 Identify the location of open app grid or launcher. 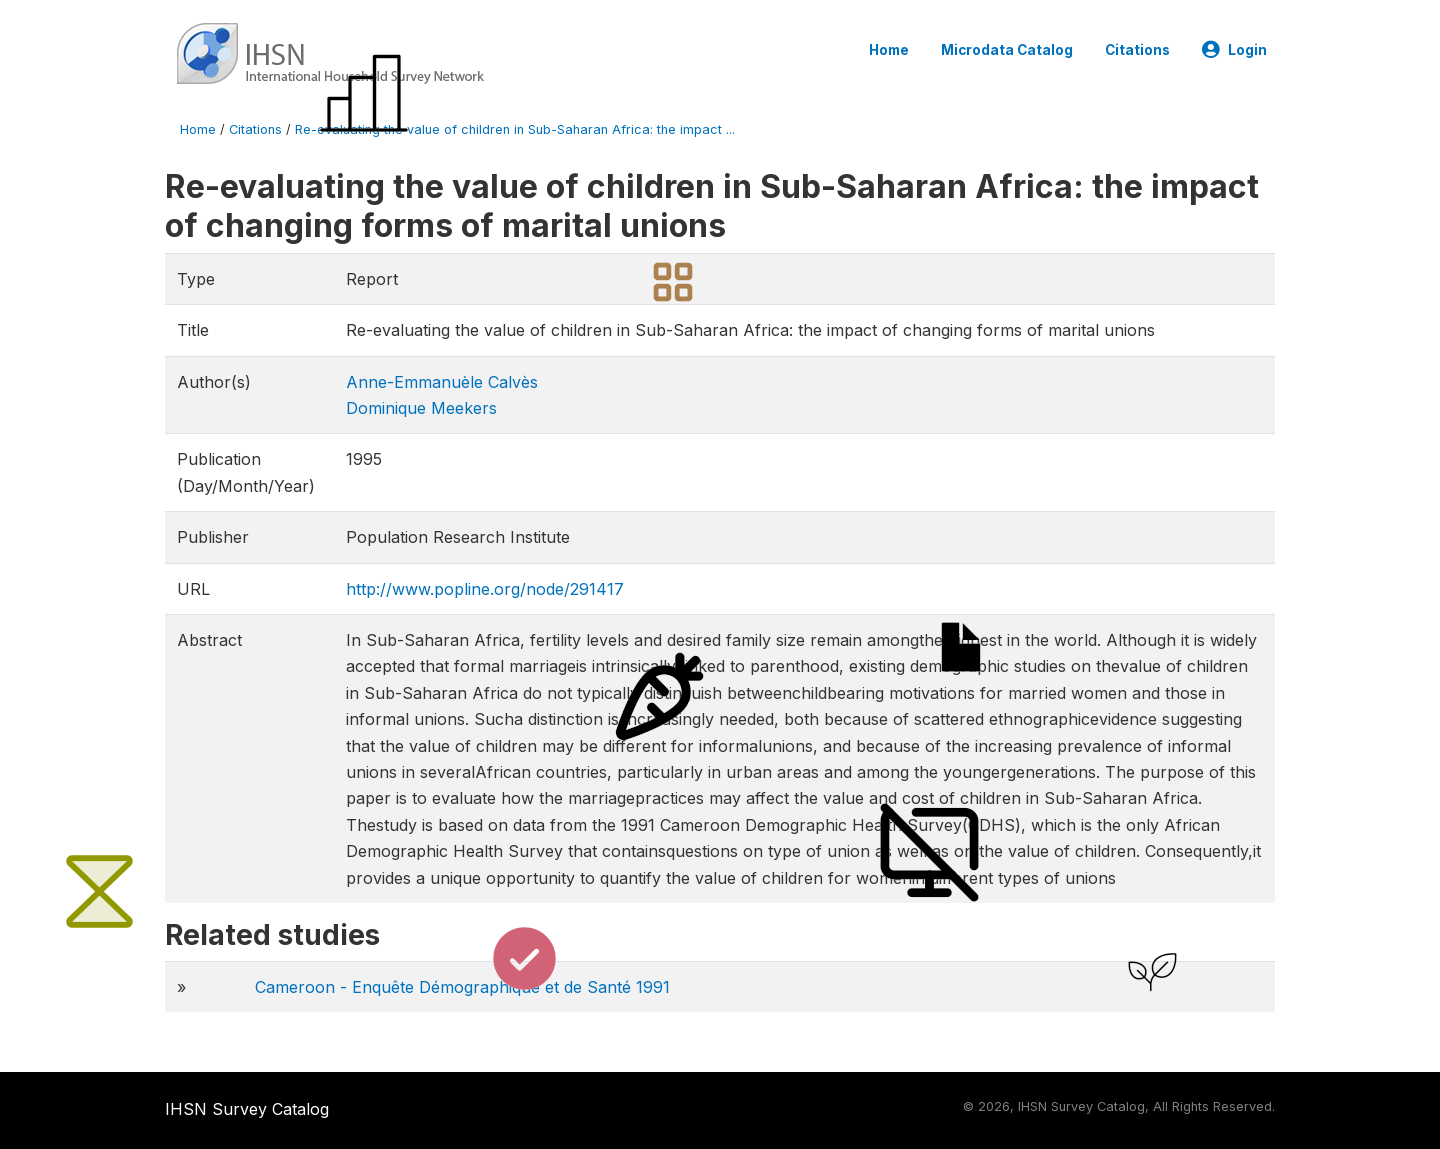
(673, 282).